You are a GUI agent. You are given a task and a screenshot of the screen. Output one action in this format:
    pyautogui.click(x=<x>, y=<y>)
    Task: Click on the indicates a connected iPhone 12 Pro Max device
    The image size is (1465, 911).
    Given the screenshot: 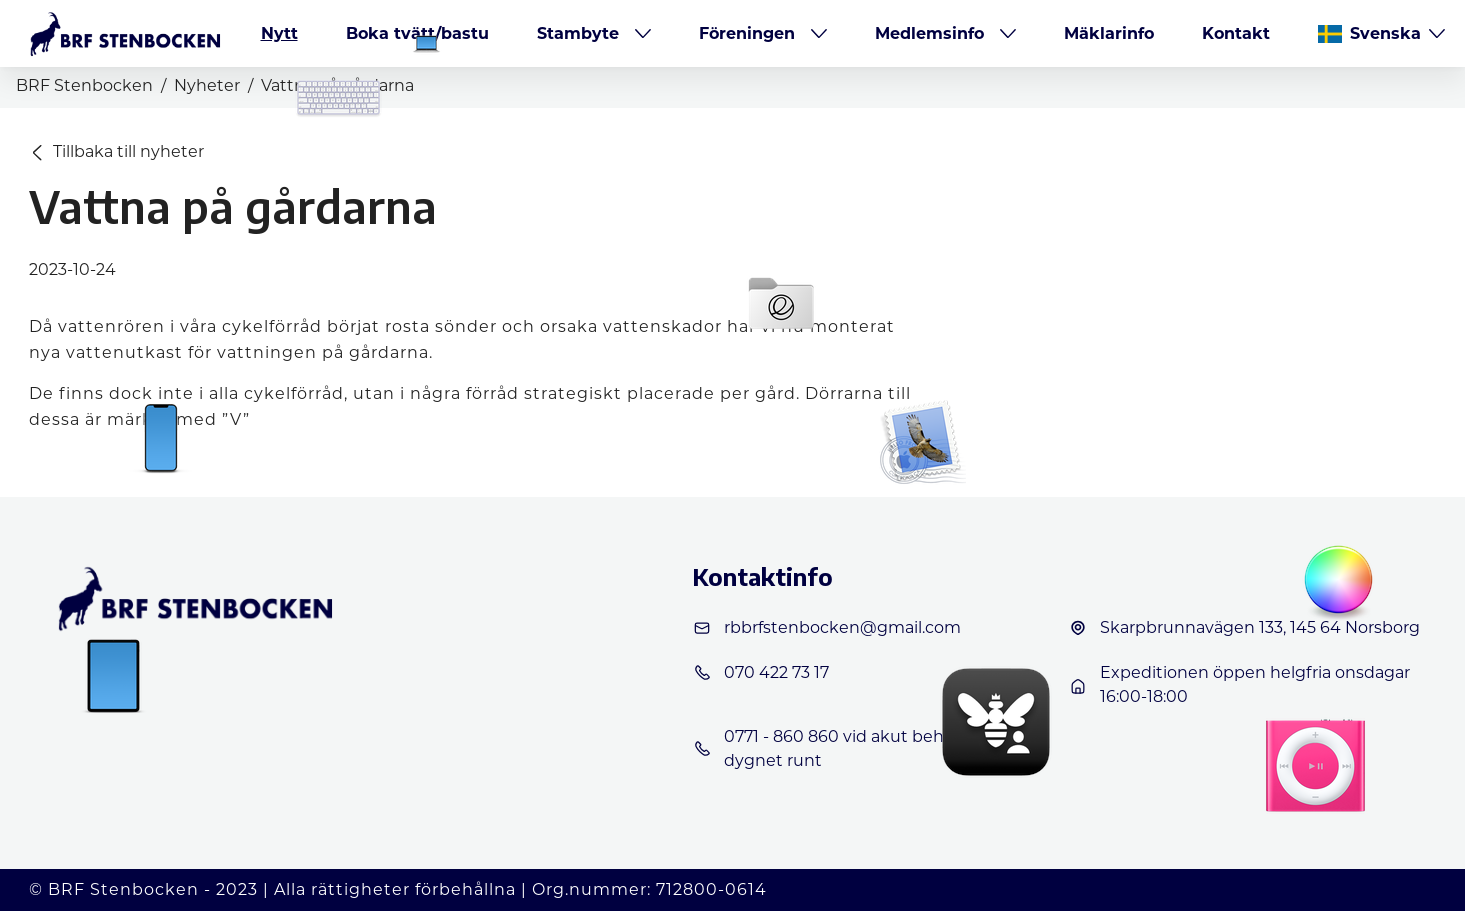 What is the action you would take?
    pyautogui.click(x=161, y=439)
    